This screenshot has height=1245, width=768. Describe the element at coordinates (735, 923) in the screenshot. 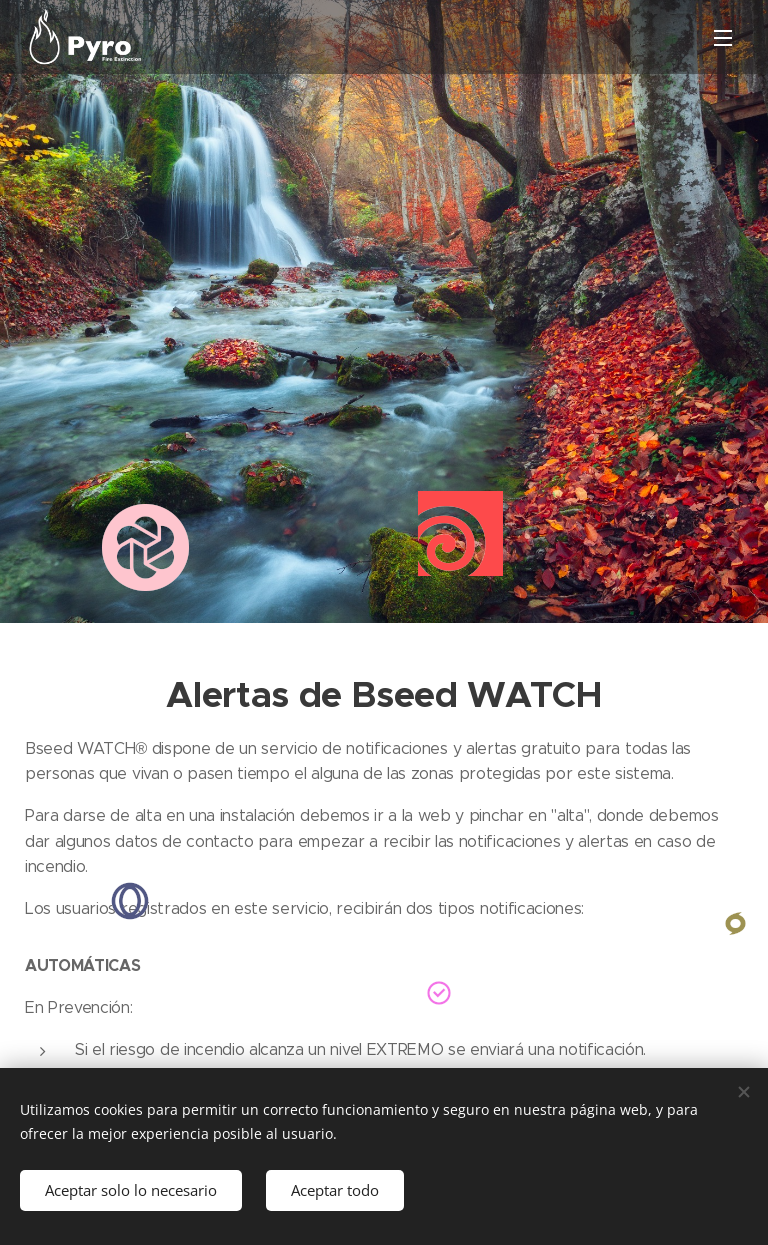

I see `indicates typhoon or hurricane weather alert` at that location.